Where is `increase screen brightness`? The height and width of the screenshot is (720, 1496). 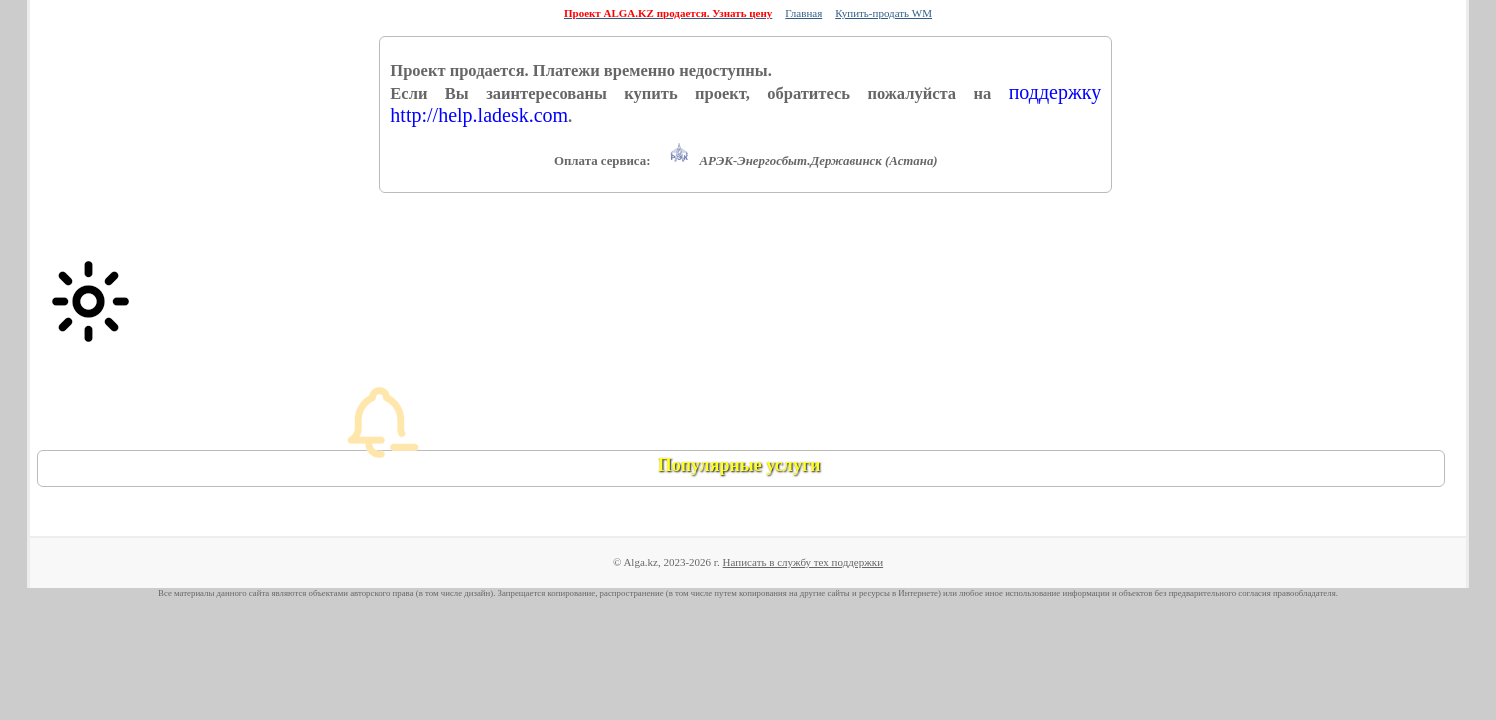 increase screen brightness is located at coordinates (88, 301).